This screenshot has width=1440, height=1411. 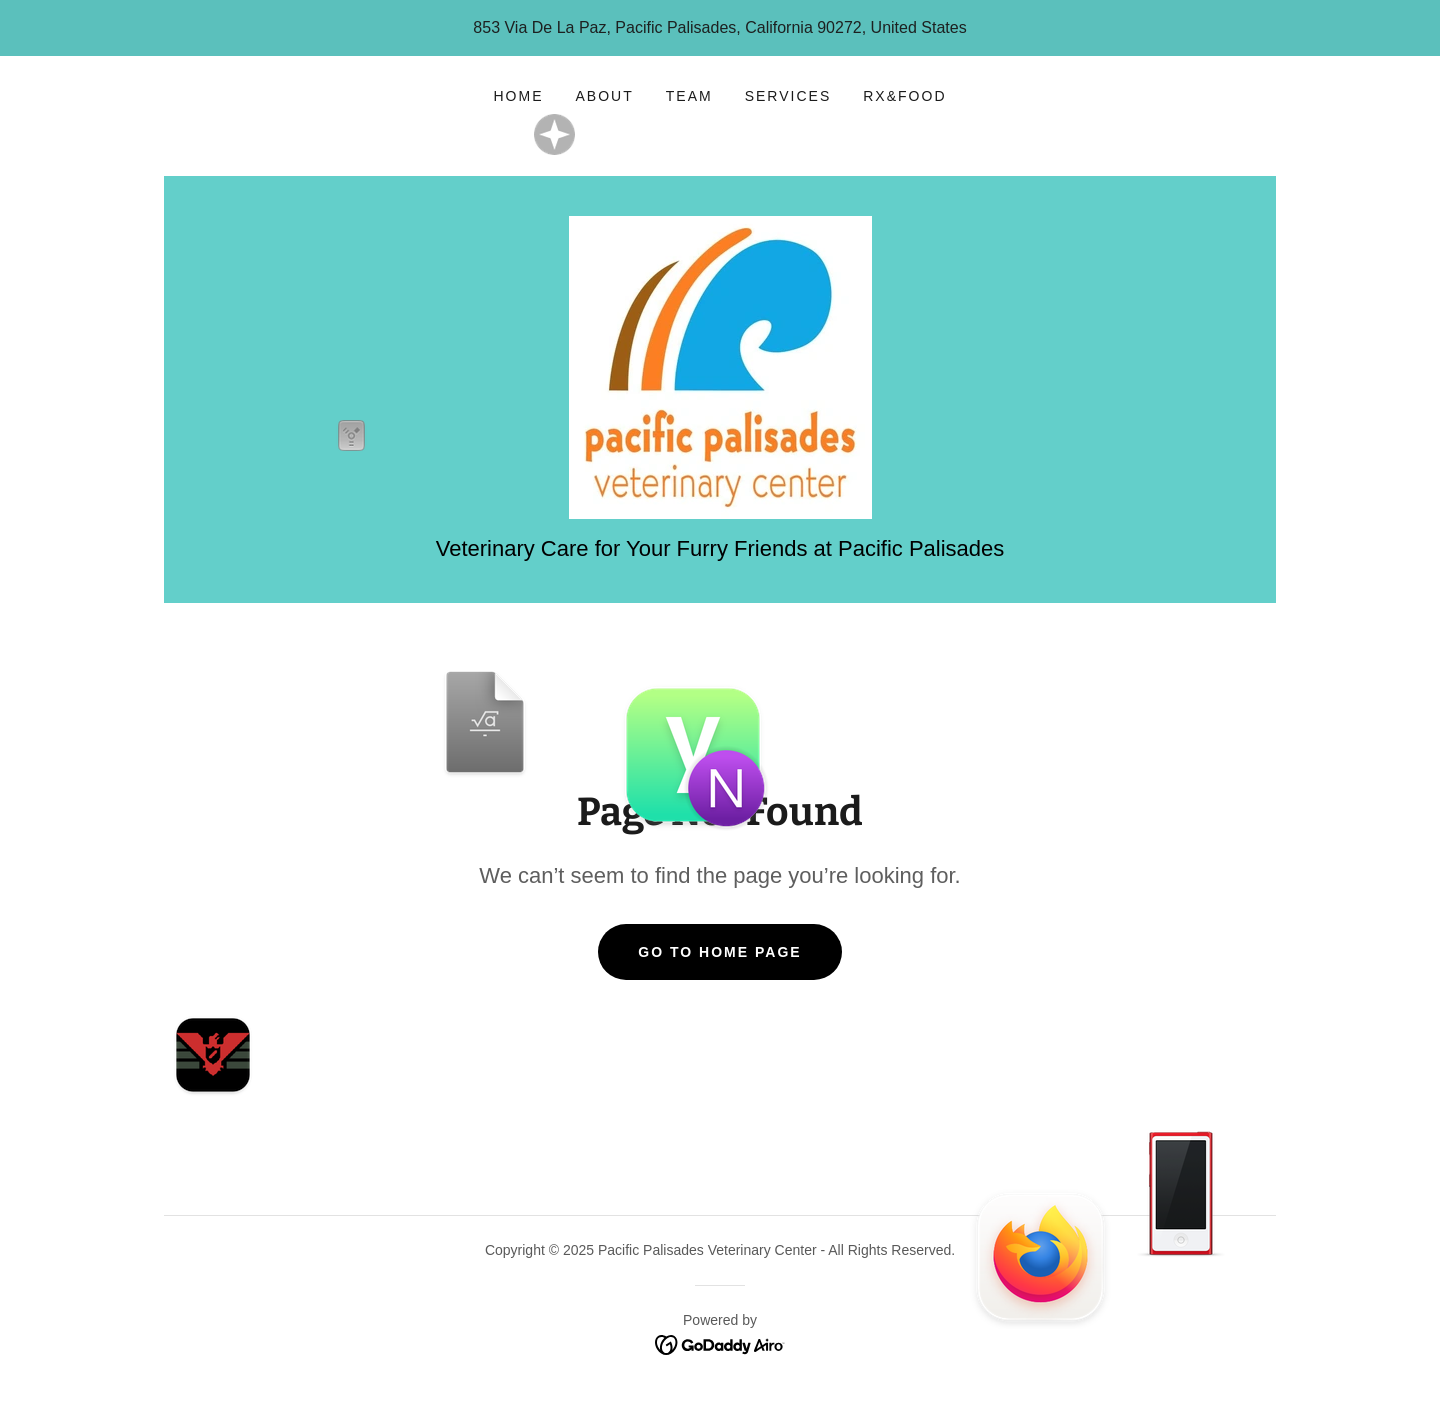 What do you see at coordinates (693, 755) in the screenshot?
I see `open yubikey neo manager app` at bounding box center [693, 755].